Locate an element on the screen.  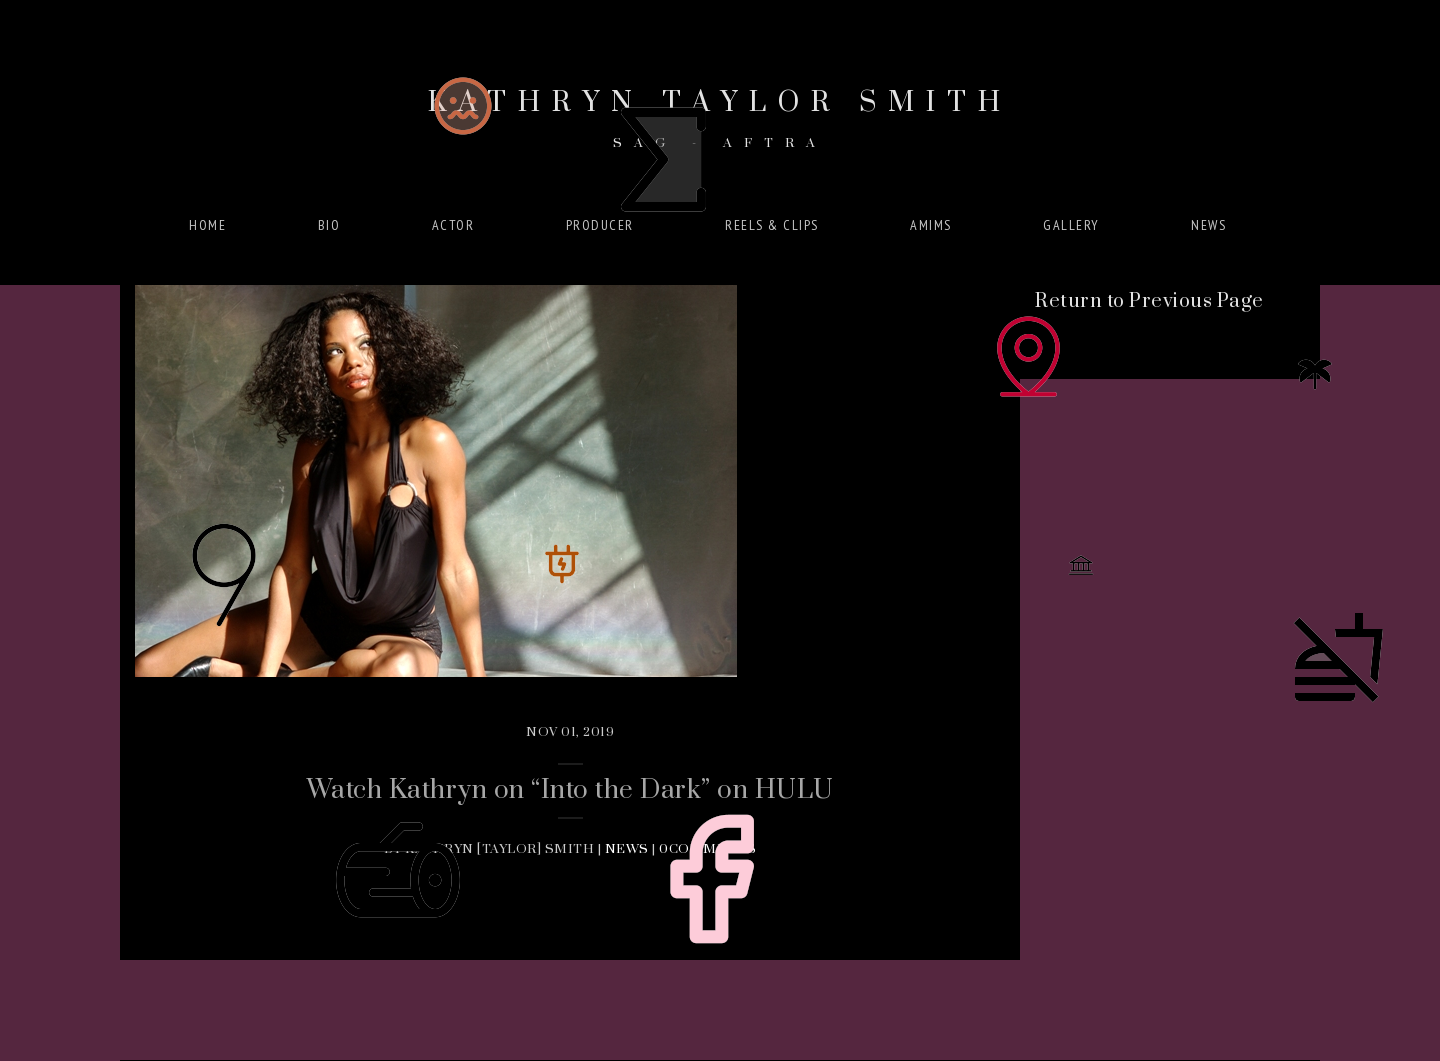
indicates nervous or anxious status is located at coordinates (463, 106).